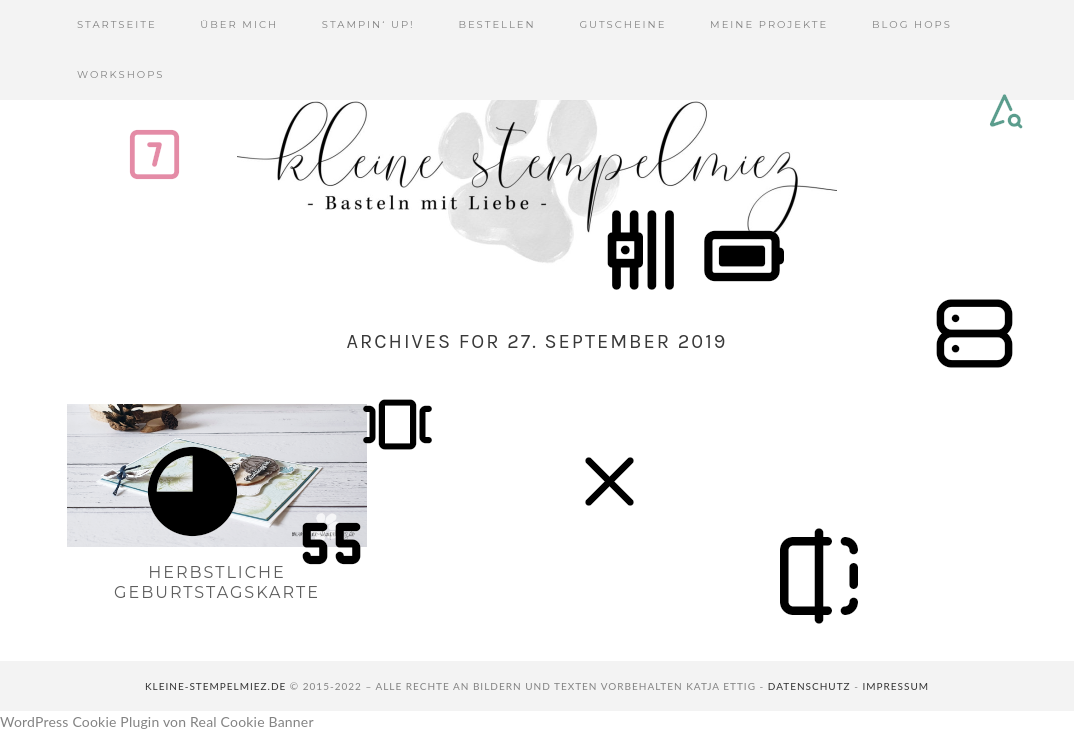 The height and width of the screenshot is (734, 1074). Describe the element at coordinates (819, 576) in the screenshot. I see `toggle between two panel views` at that location.